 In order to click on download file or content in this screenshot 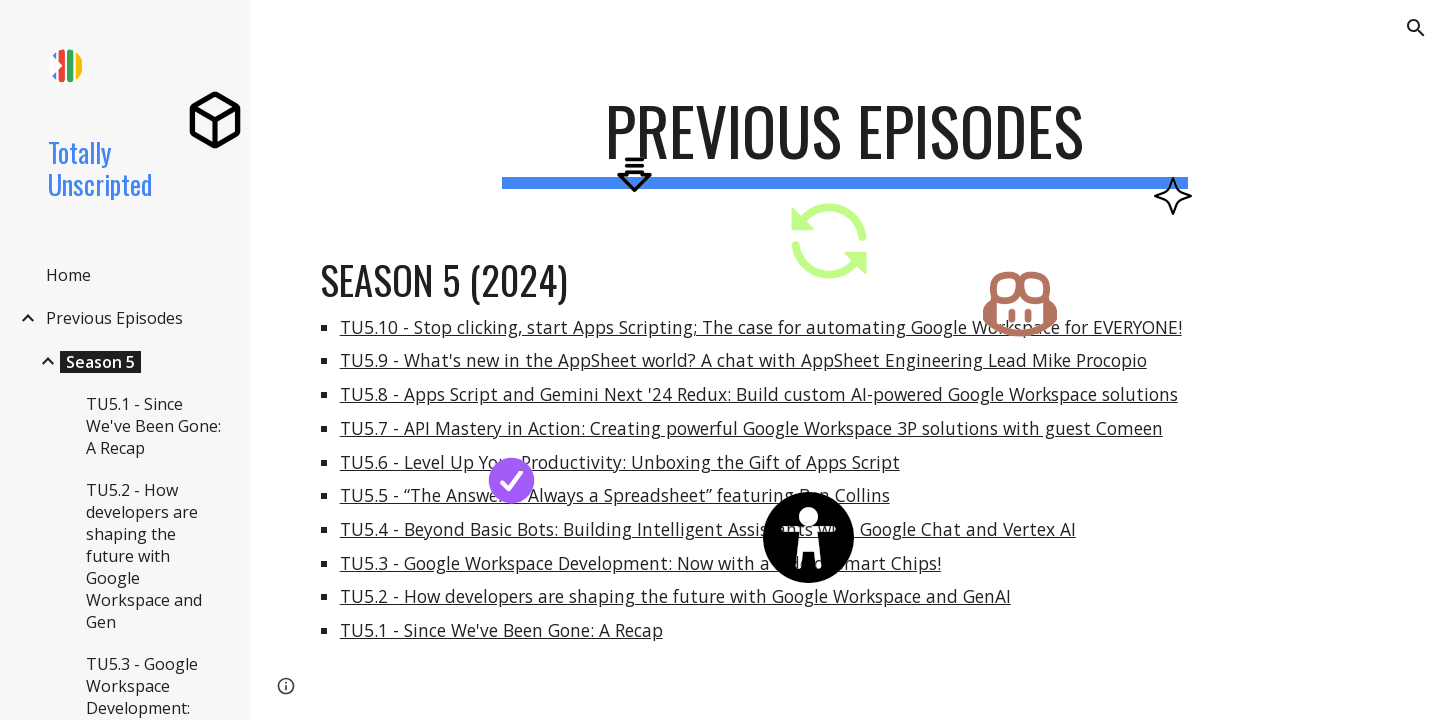, I will do `click(634, 173)`.